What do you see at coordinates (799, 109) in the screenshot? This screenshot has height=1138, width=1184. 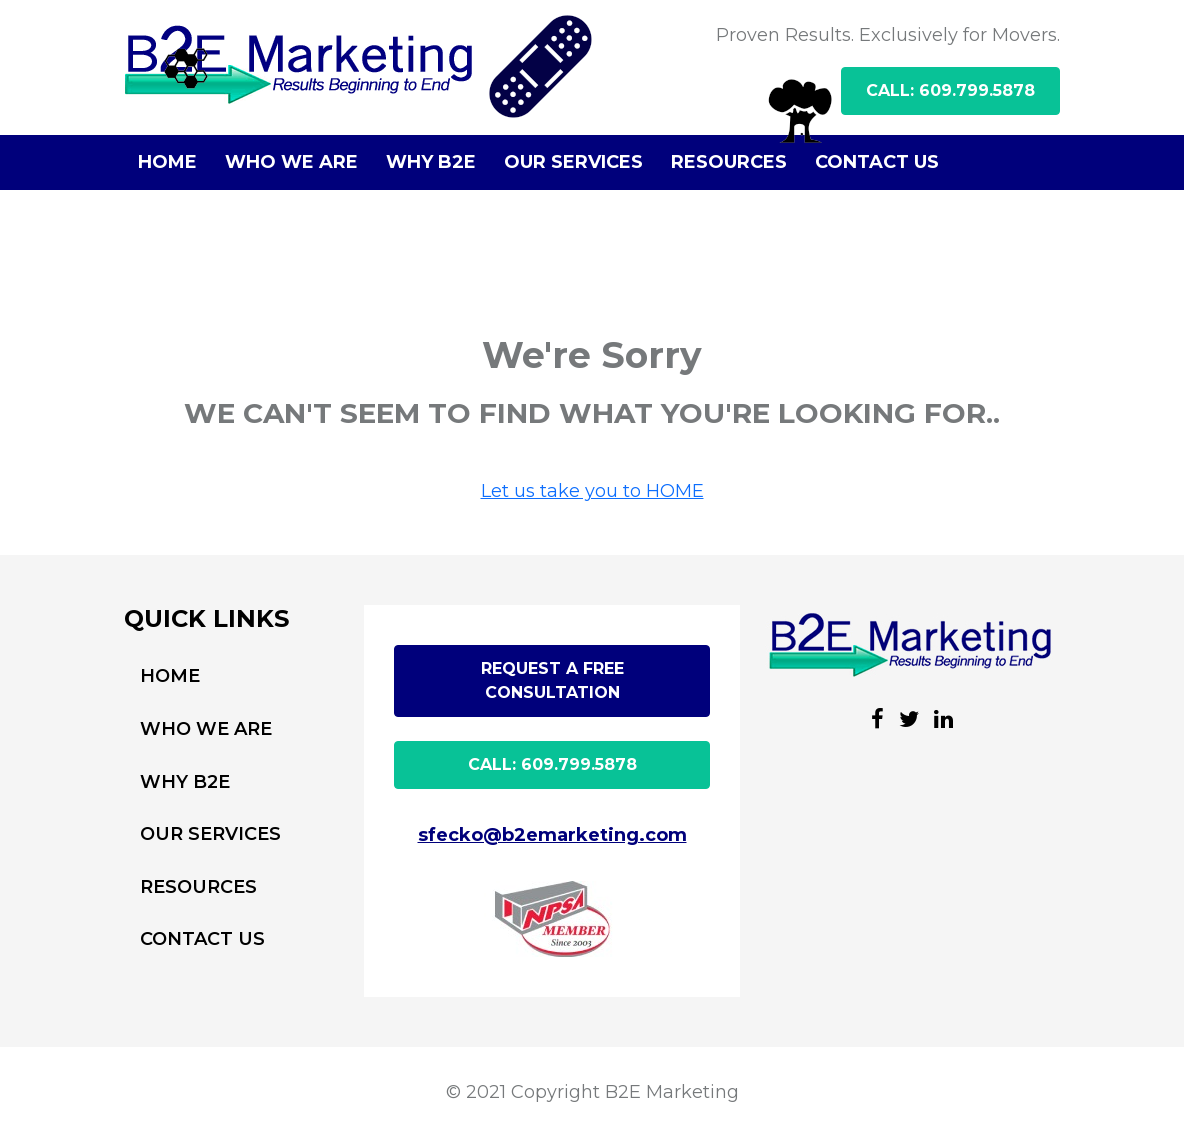 I see `enter a treehouse or forest dwelling` at bounding box center [799, 109].